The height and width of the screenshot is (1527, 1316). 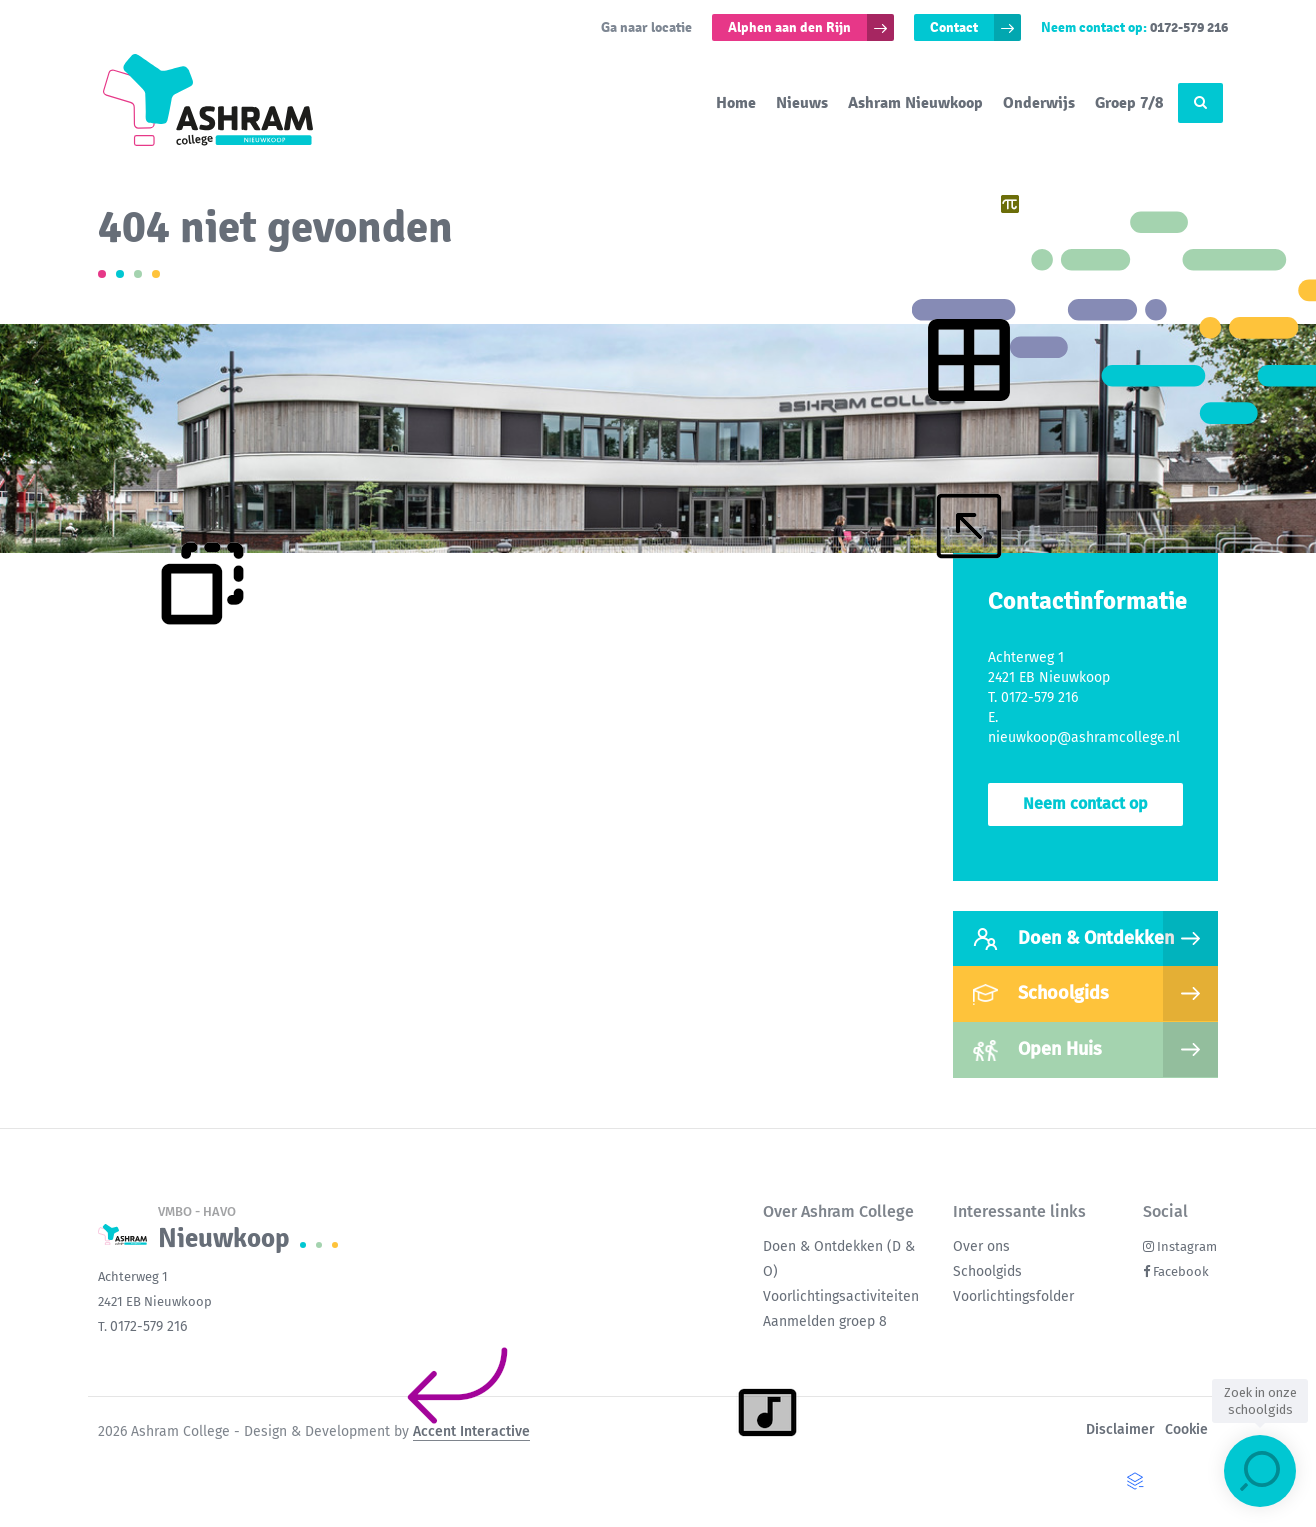 What do you see at coordinates (969, 526) in the screenshot?
I see `navigate to the top-left or go back diagonally` at bounding box center [969, 526].